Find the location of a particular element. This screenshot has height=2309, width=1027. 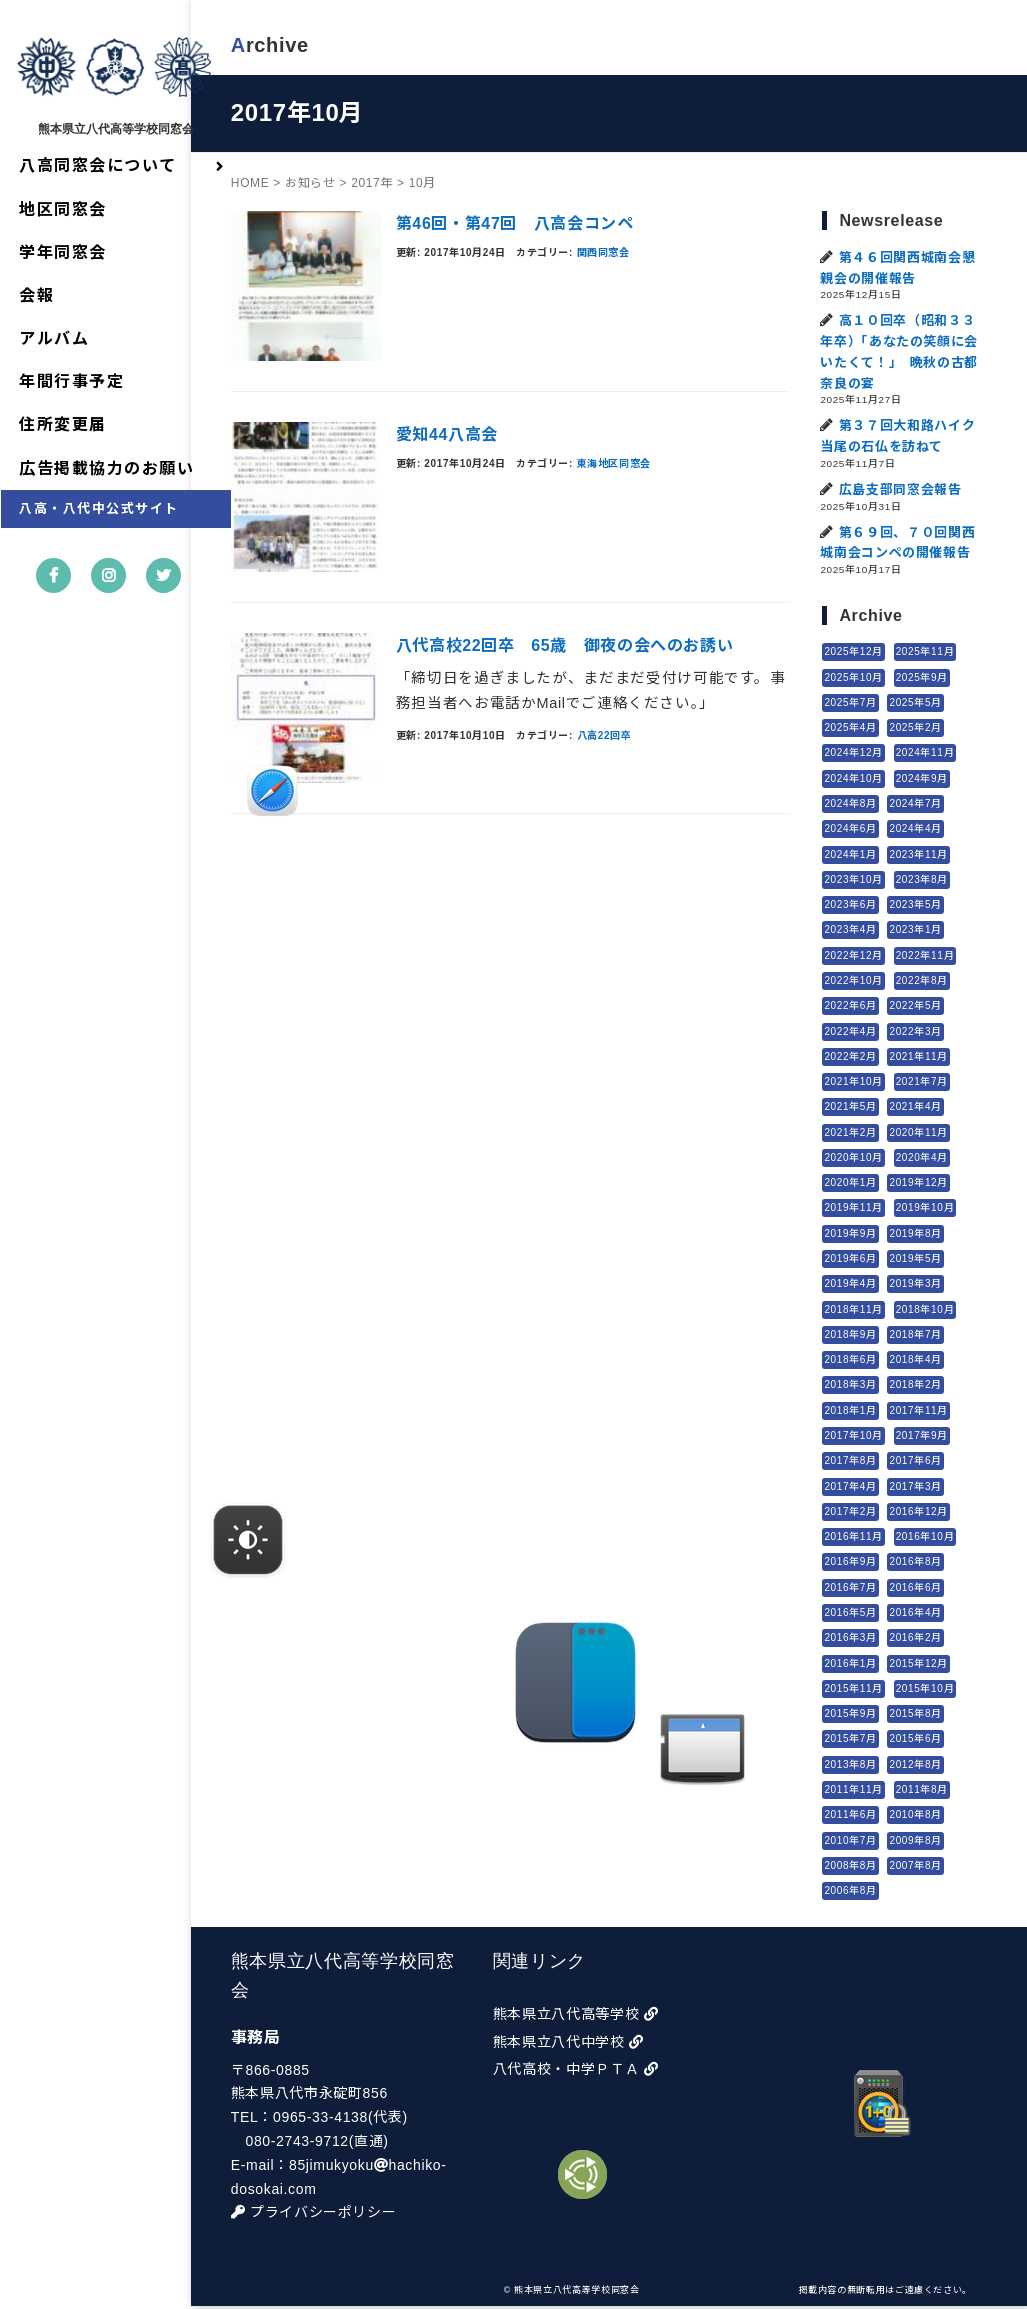

launch the ubuntu mate desktop environment is located at coordinates (582, 2174).